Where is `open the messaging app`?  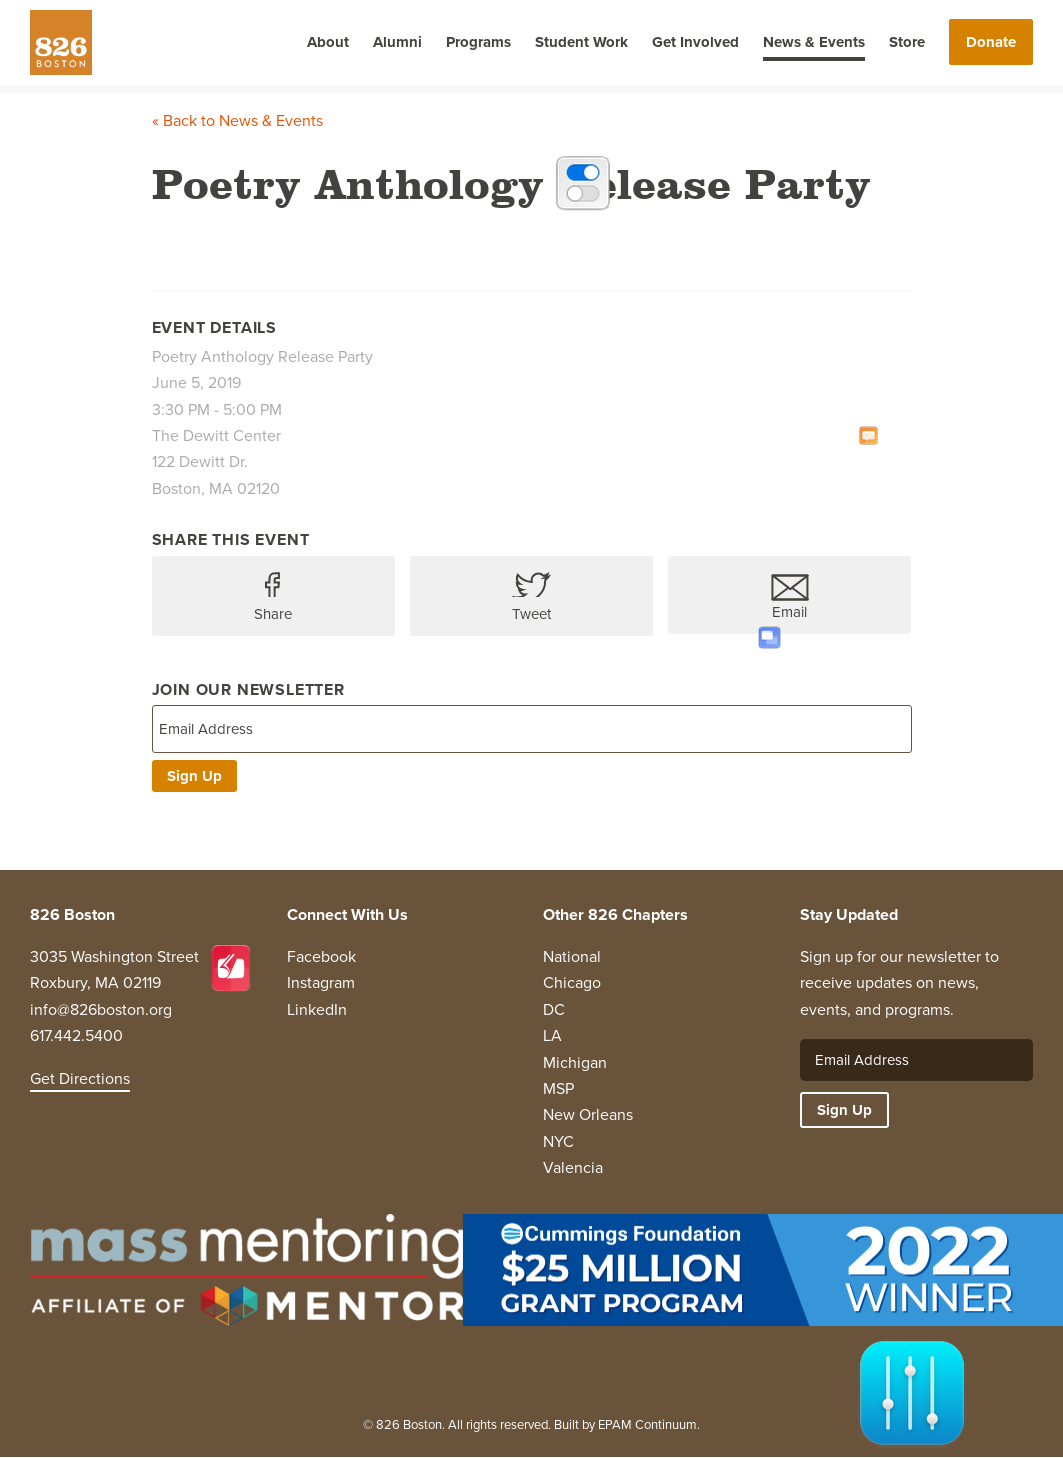 open the messaging app is located at coordinates (868, 435).